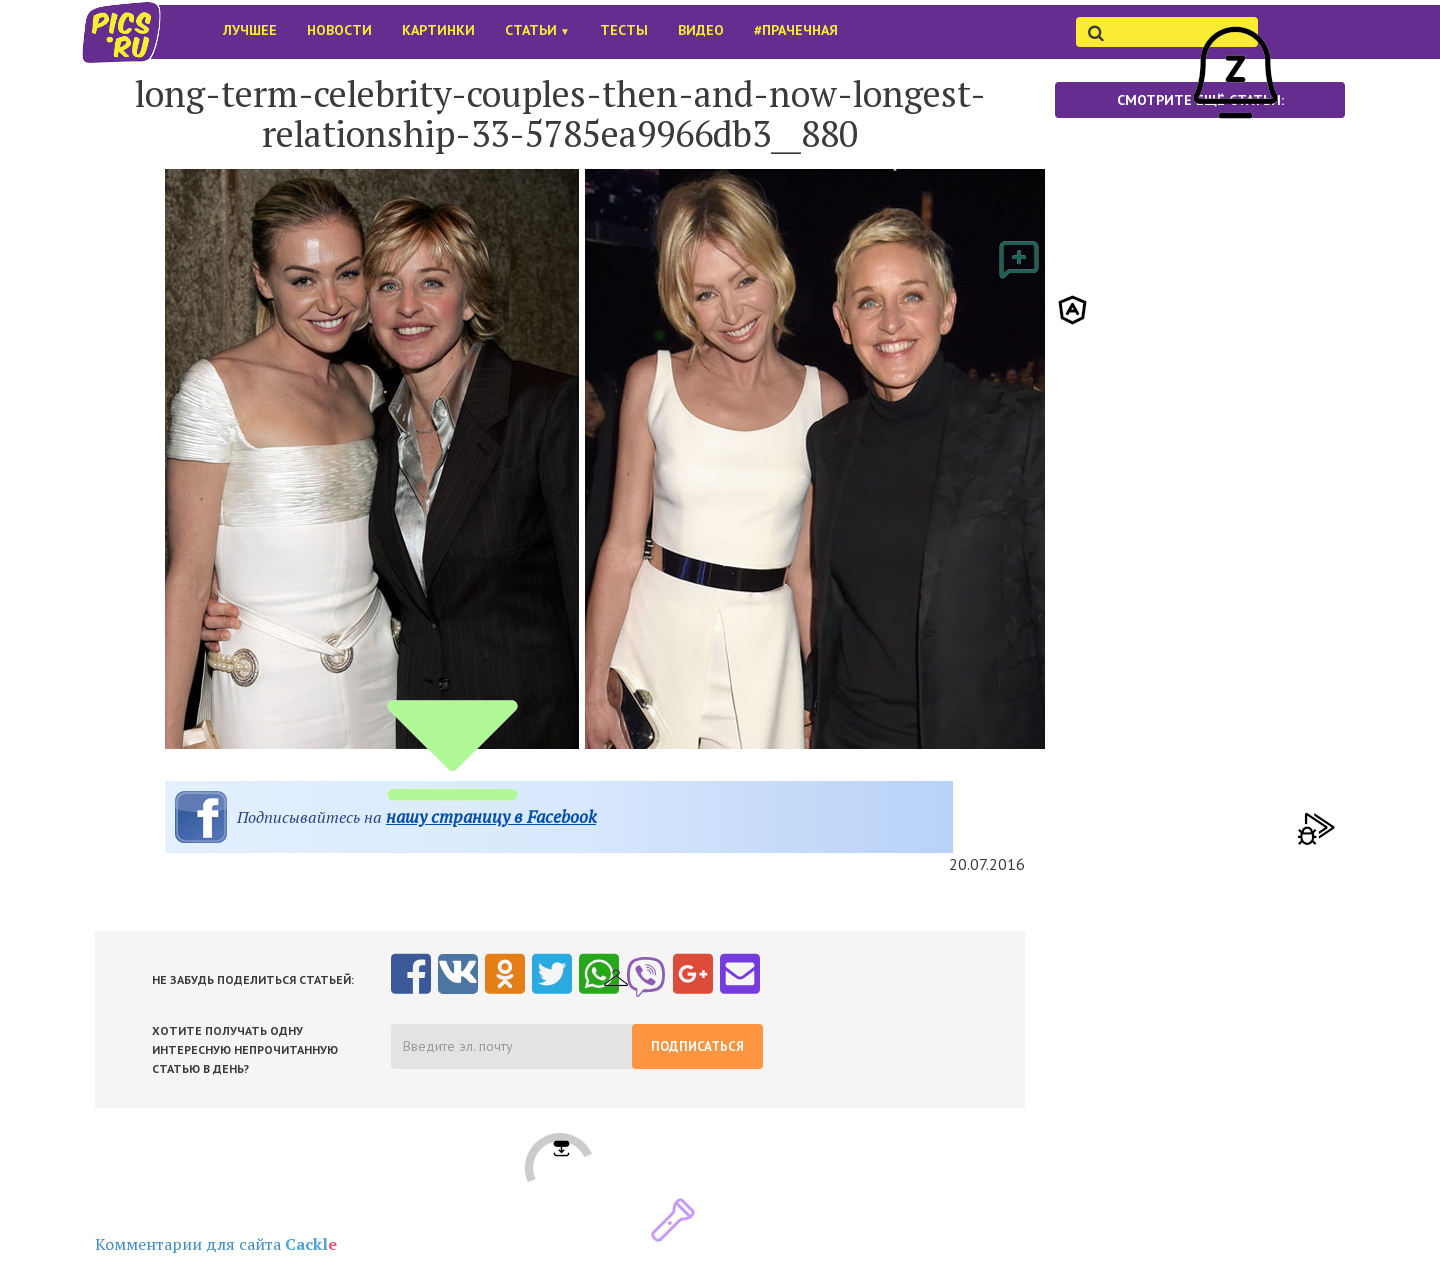  What do you see at coordinates (1235, 72) in the screenshot?
I see `notifications are snoozed` at bounding box center [1235, 72].